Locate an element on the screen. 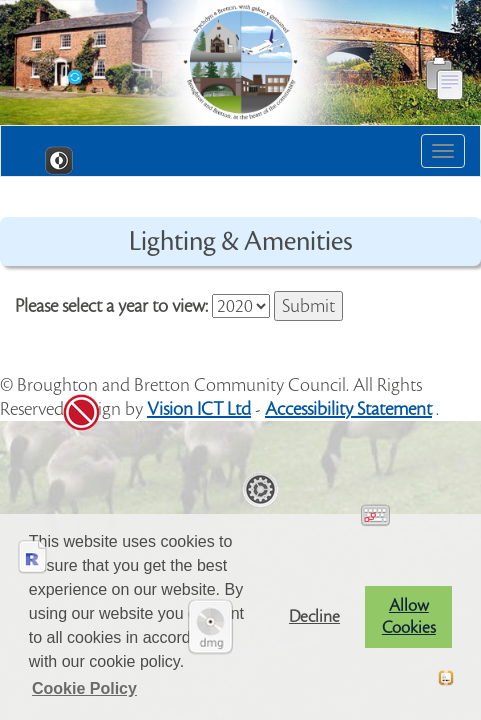 This screenshot has height=720, width=481. paste copied content from clipboard is located at coordinates (444, 78).